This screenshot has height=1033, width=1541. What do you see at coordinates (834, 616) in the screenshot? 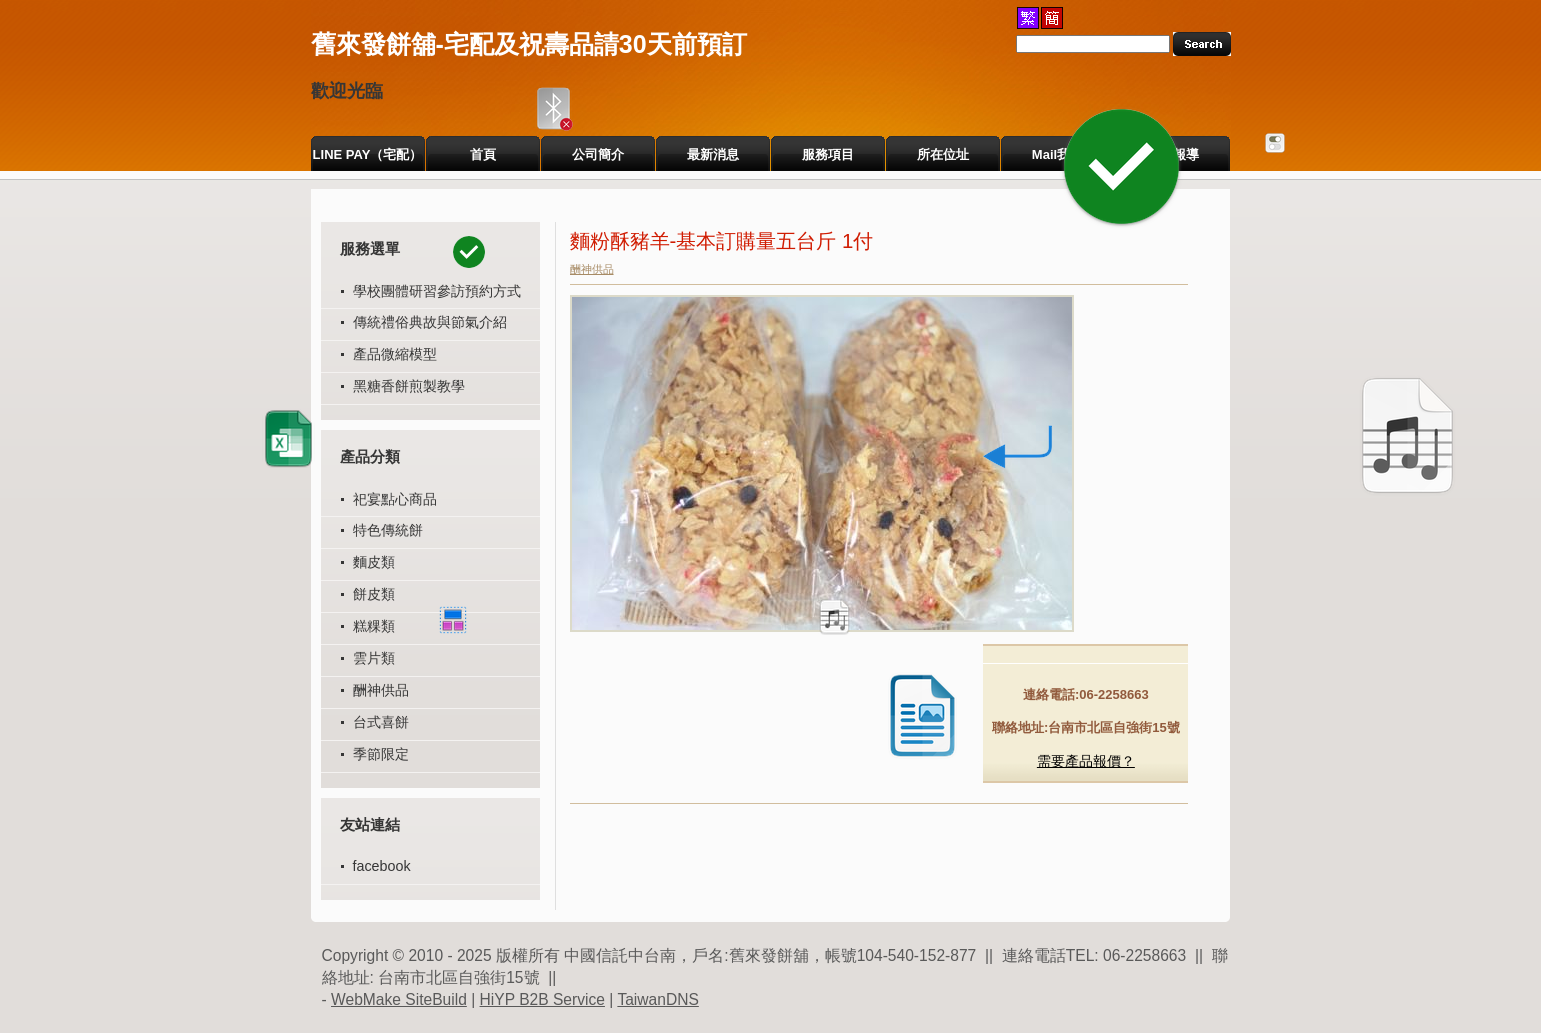
I see `an eMelody ringtone file` at bounding box center [834, 616].